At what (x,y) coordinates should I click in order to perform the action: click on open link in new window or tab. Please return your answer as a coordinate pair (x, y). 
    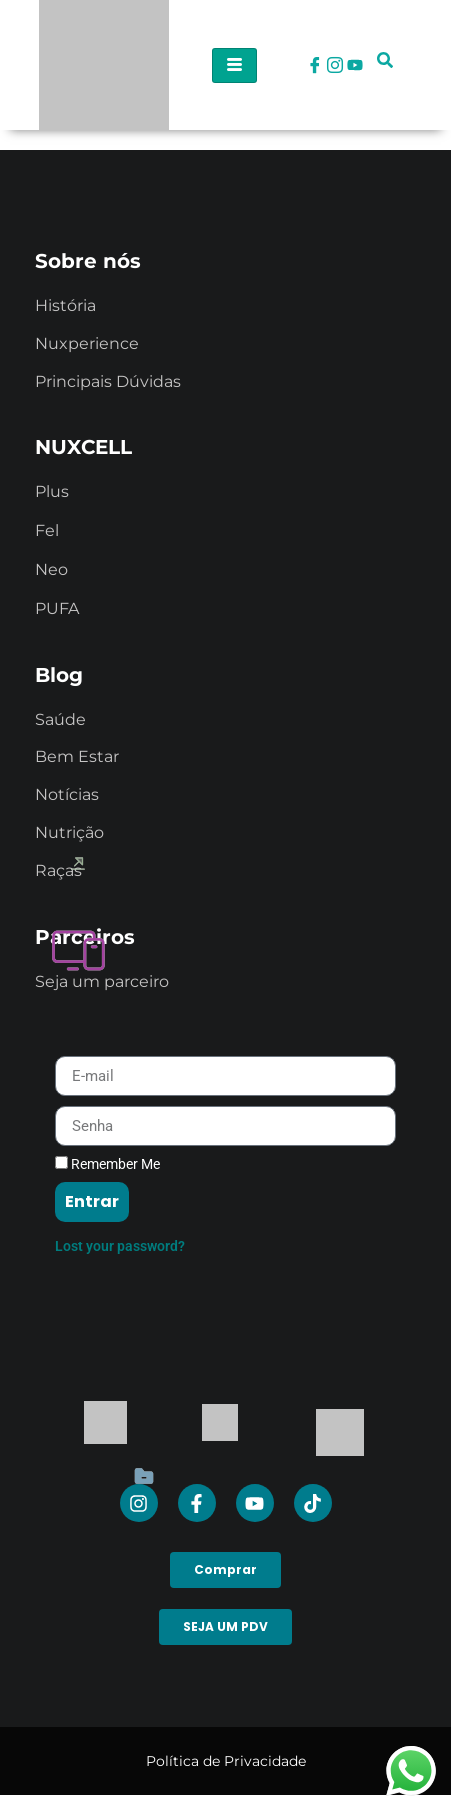
    Looking at the image, I should click on (78, 863).